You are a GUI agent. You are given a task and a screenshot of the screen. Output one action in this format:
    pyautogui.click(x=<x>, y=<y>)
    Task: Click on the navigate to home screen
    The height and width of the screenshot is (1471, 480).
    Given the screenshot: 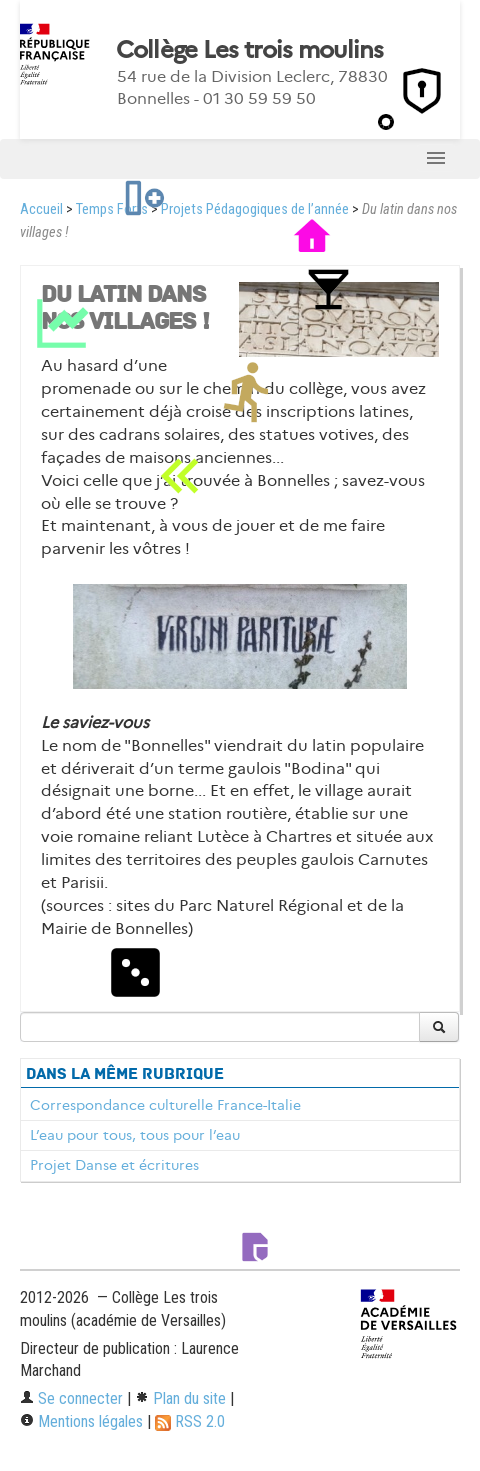 What is the action you would take?
    pyautogui.click(x=312, y=237)
    